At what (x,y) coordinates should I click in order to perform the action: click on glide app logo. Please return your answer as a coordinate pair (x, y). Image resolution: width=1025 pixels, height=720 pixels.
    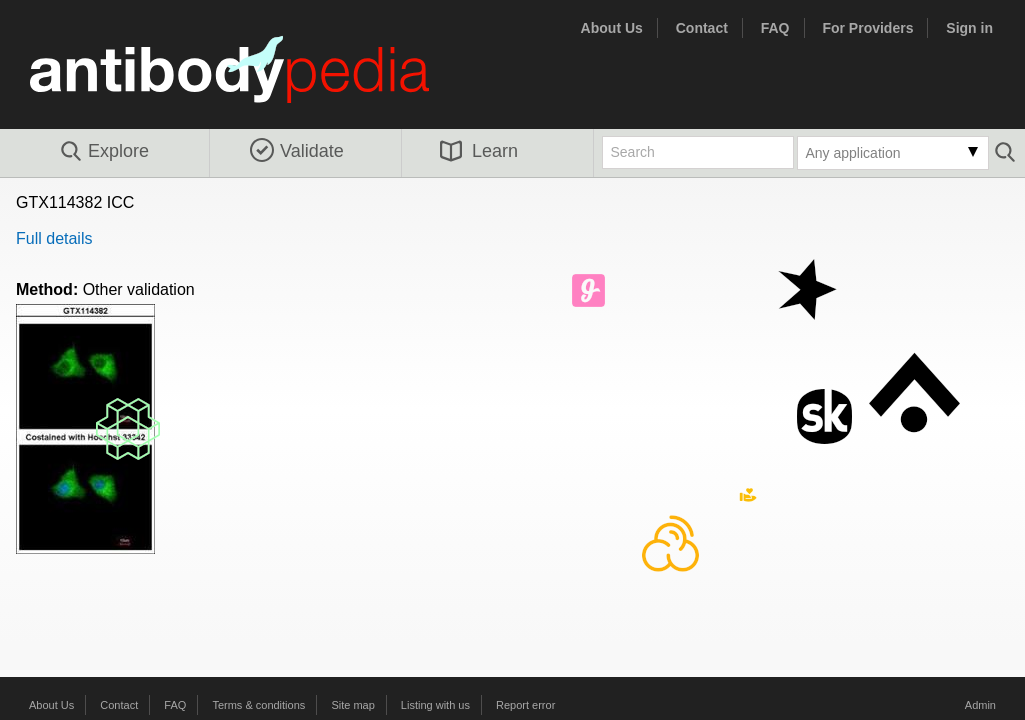
    Looking at the image, I should click on (588, 290).